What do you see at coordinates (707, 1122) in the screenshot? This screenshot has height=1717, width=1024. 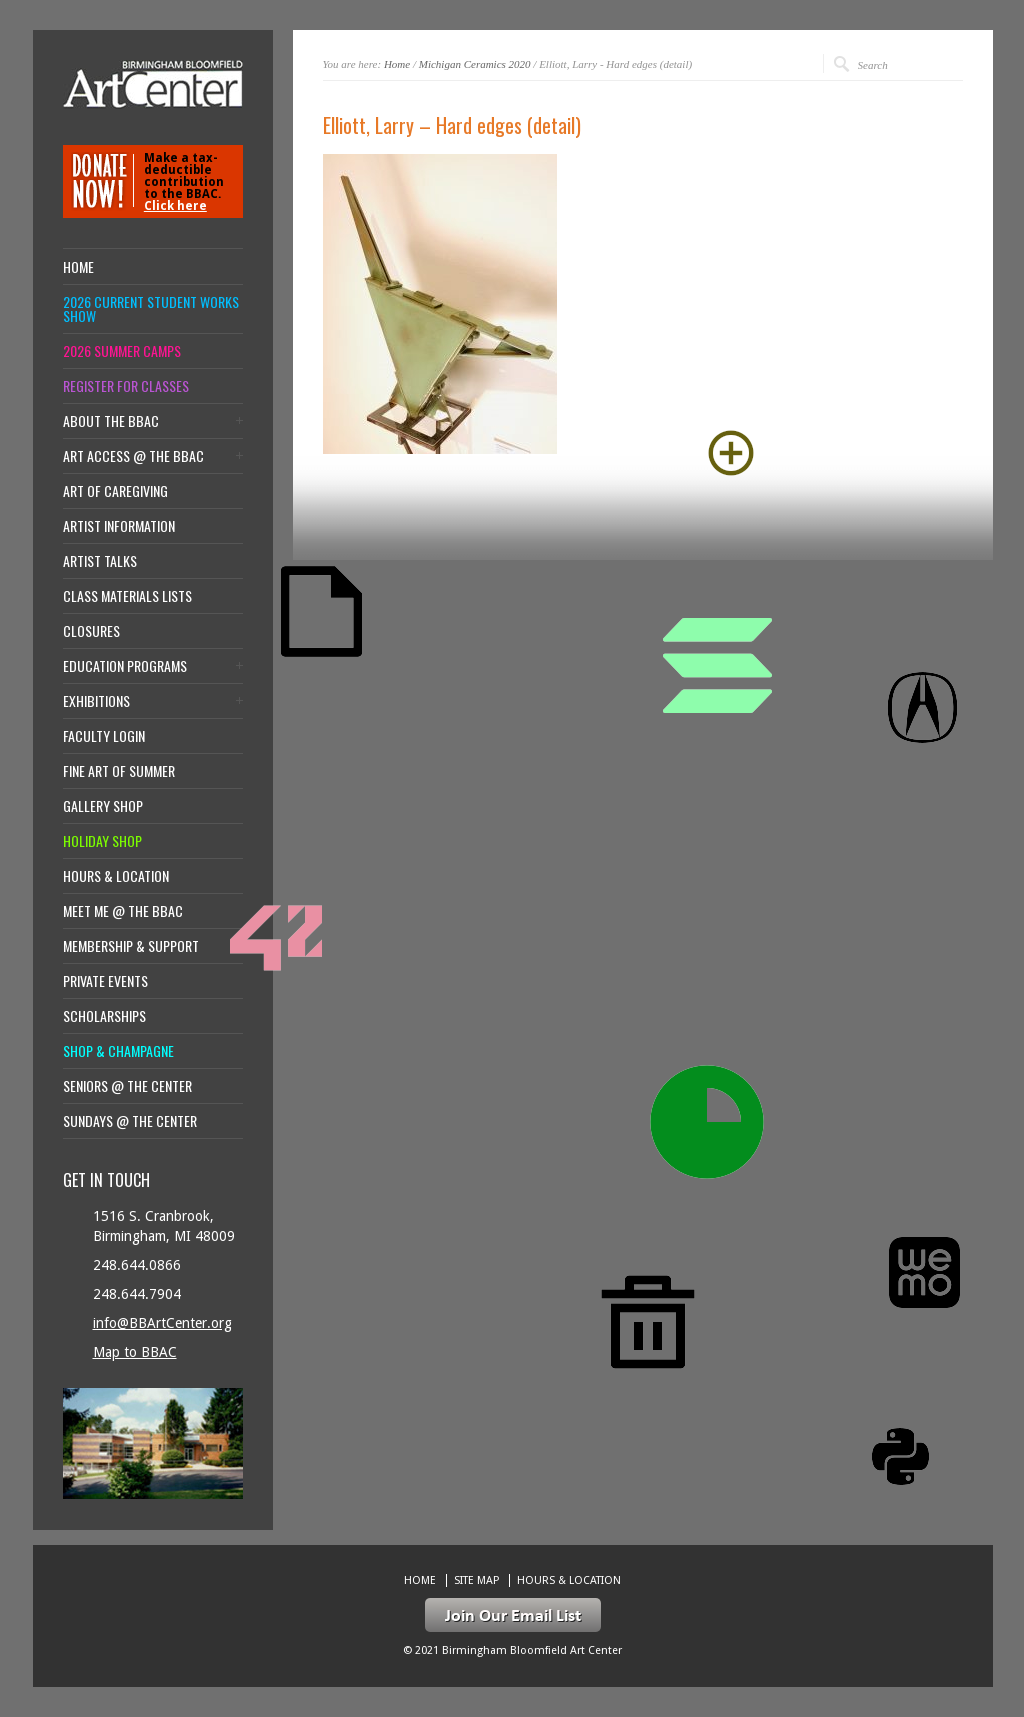 I see `indicates 25% progress or completion status` at bounding box center [707, 1122].